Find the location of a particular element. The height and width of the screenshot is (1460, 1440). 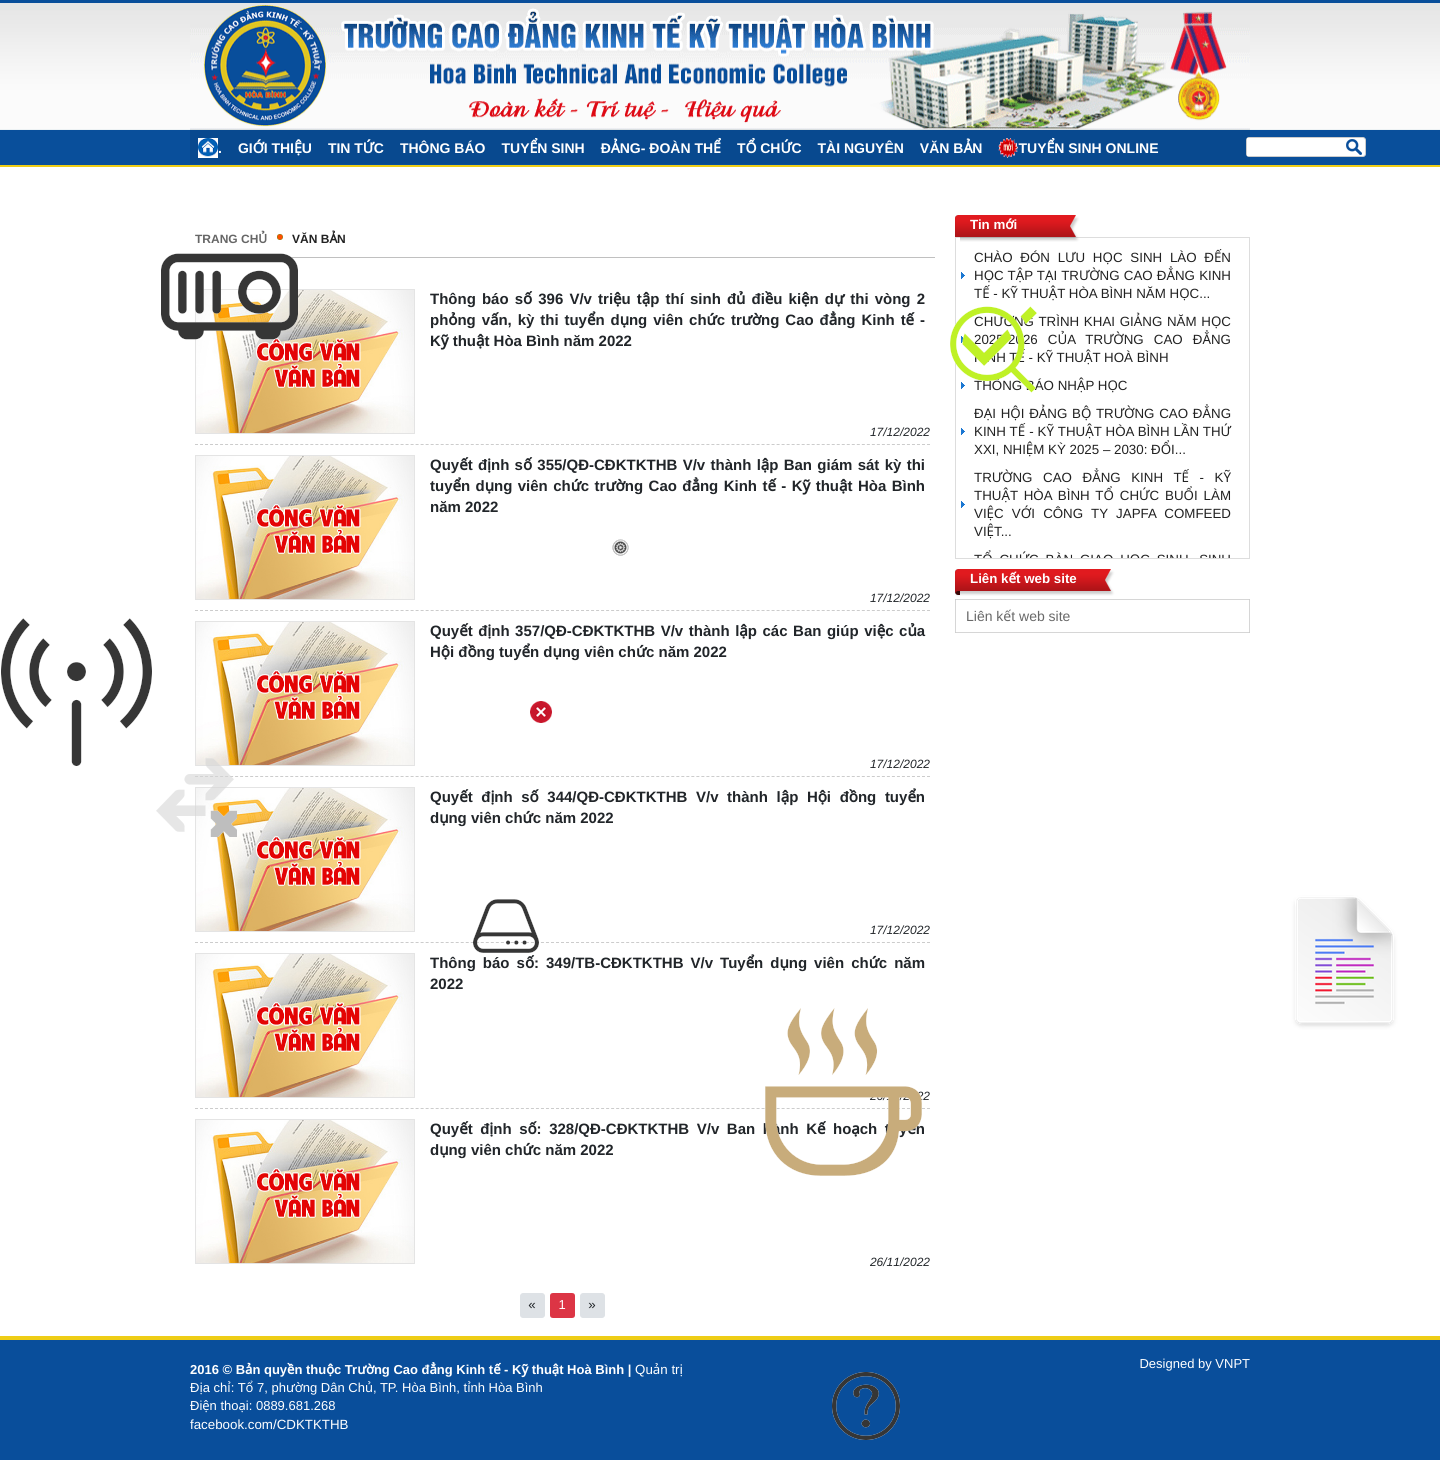

caffeine mode is active, preventing sleep is located at coordinates (843, 1097).